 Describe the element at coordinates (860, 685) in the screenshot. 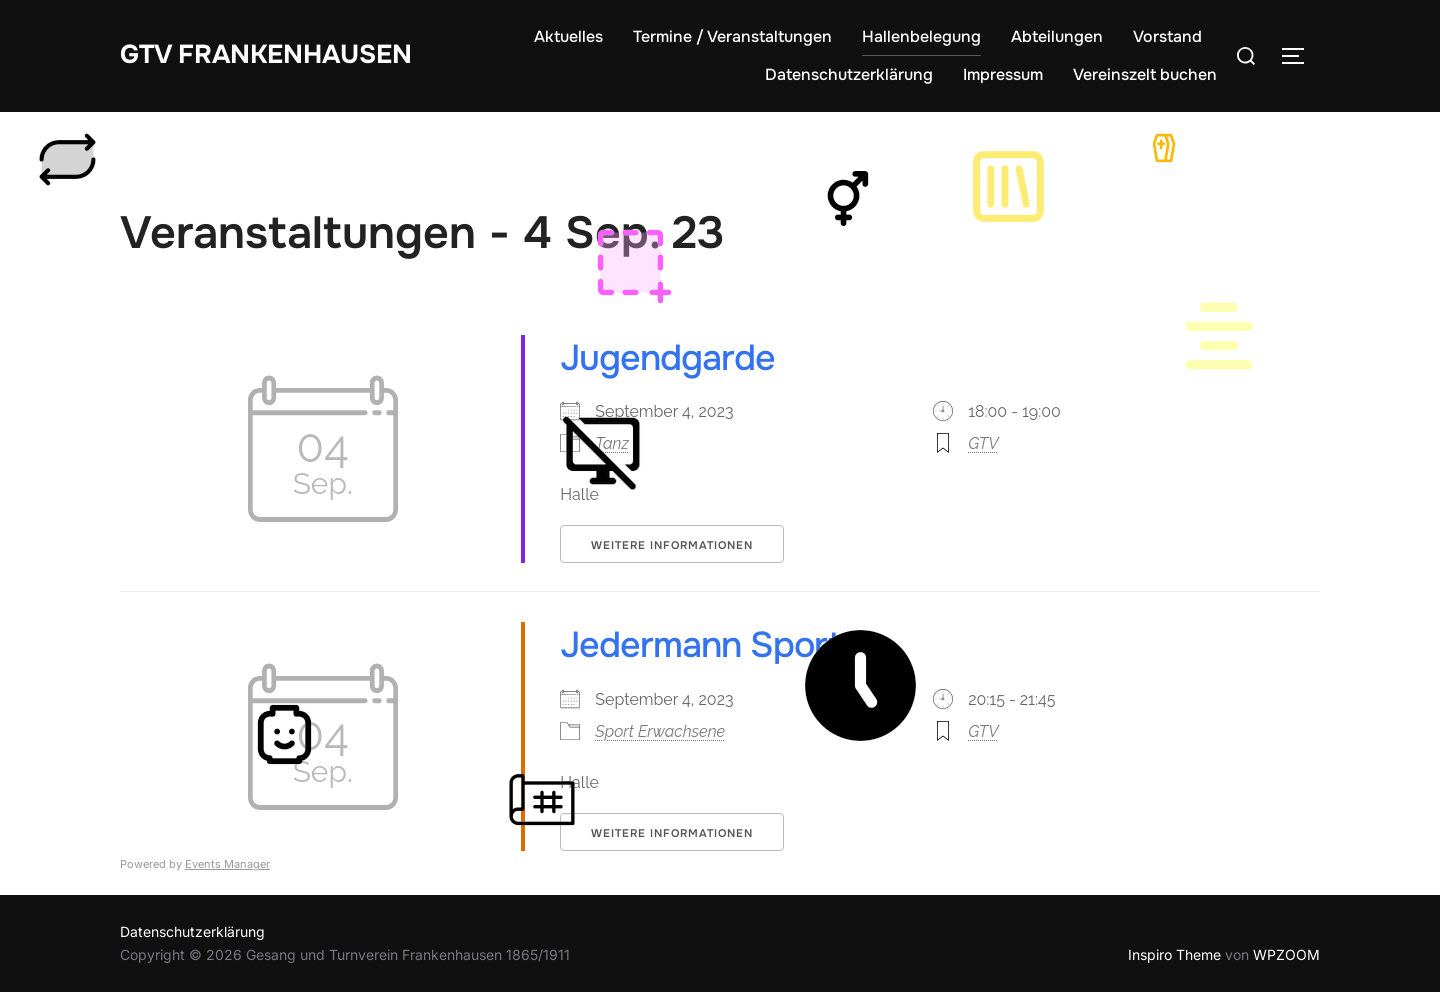

I see `indicates the current time or timestamp` at that location.